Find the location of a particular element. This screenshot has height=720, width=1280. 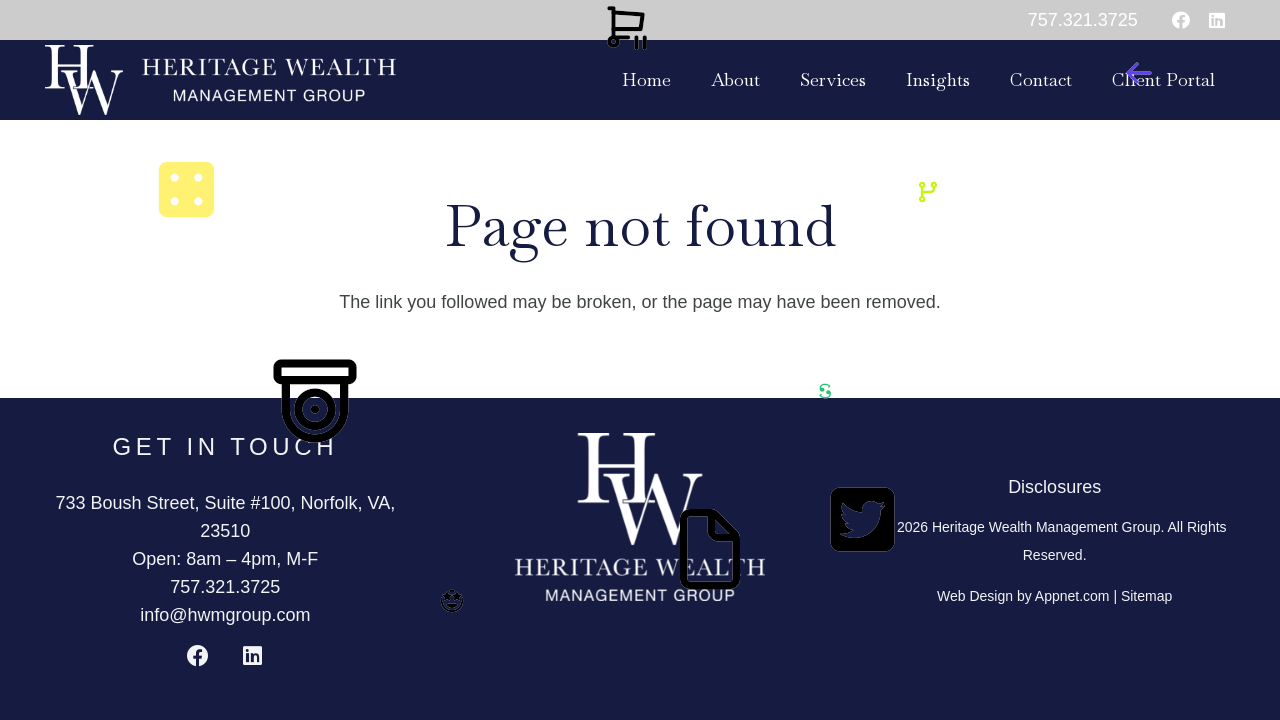

roll or randomize a selection is located at coordinates (186, 189).